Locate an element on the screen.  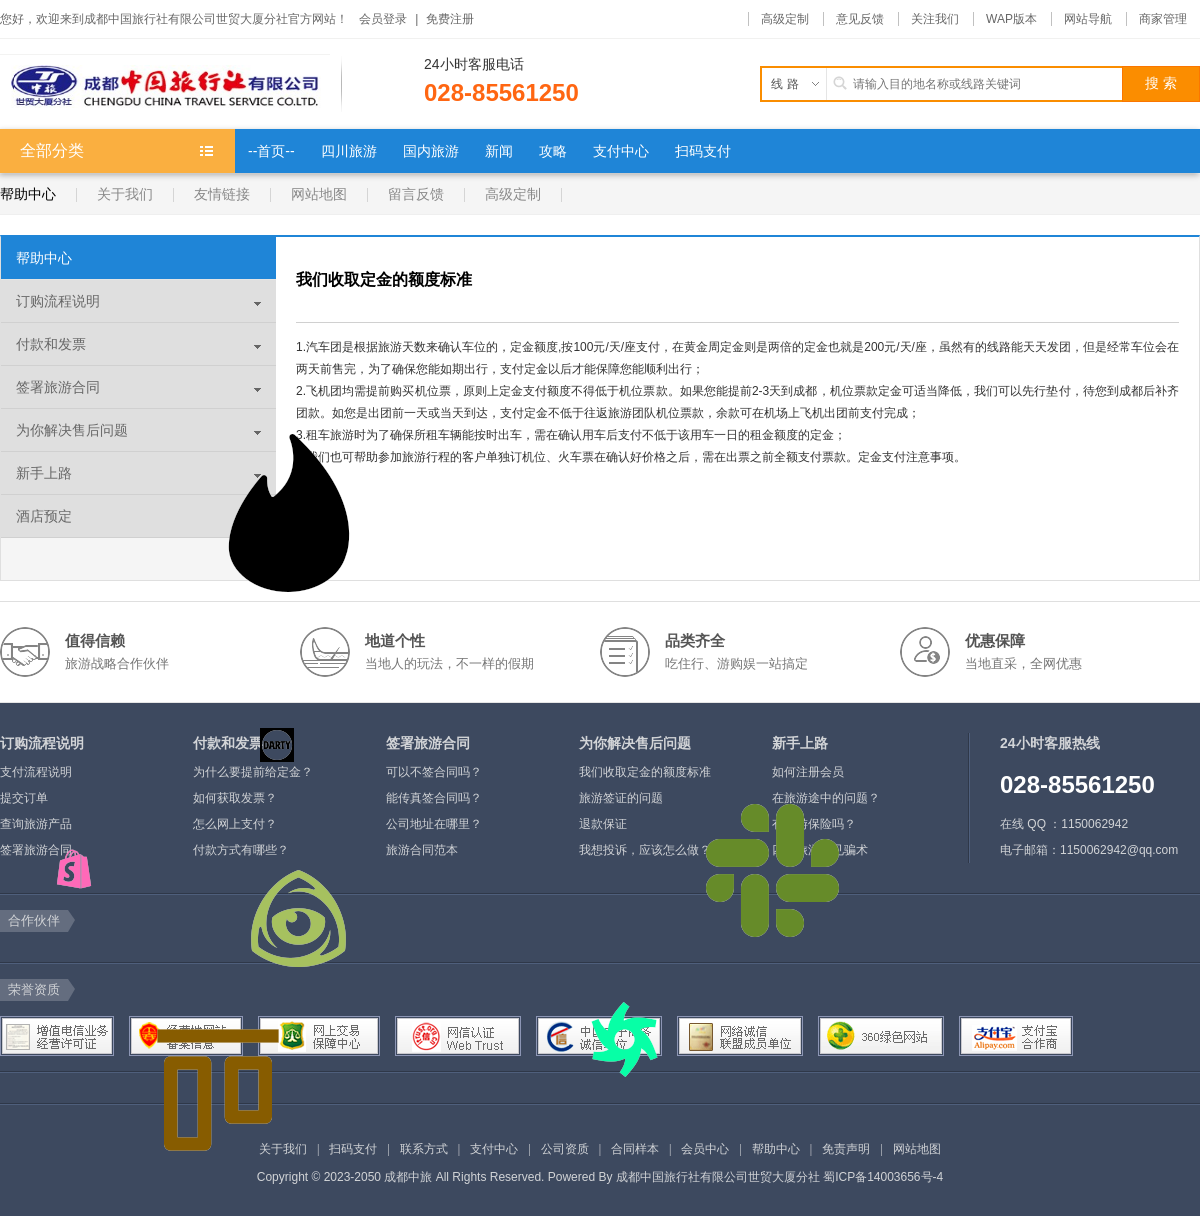
open shopify store management is located at coordinates (74, 869).